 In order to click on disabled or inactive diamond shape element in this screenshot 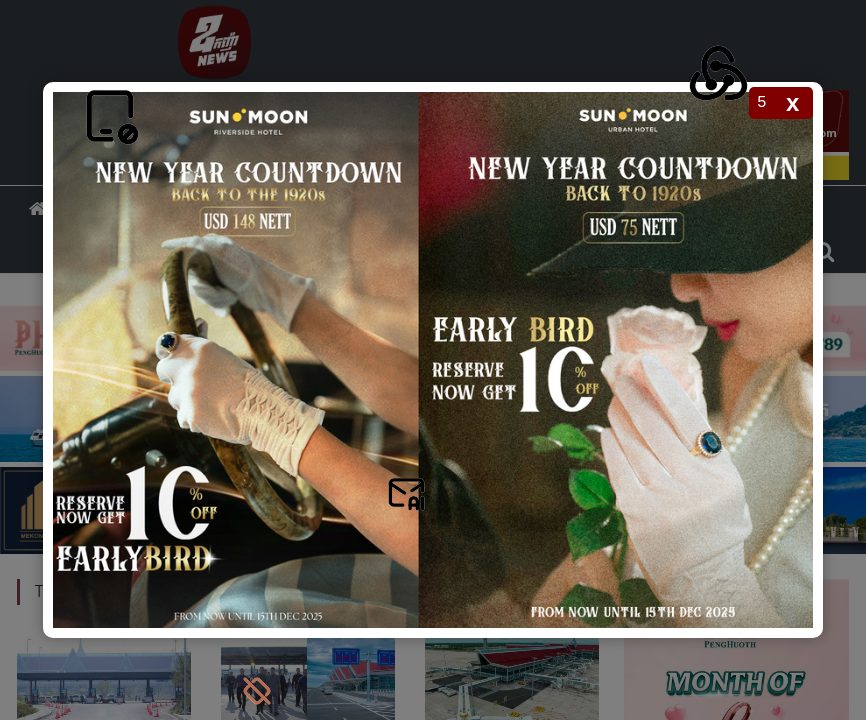, I will do `click(257, 691)`.